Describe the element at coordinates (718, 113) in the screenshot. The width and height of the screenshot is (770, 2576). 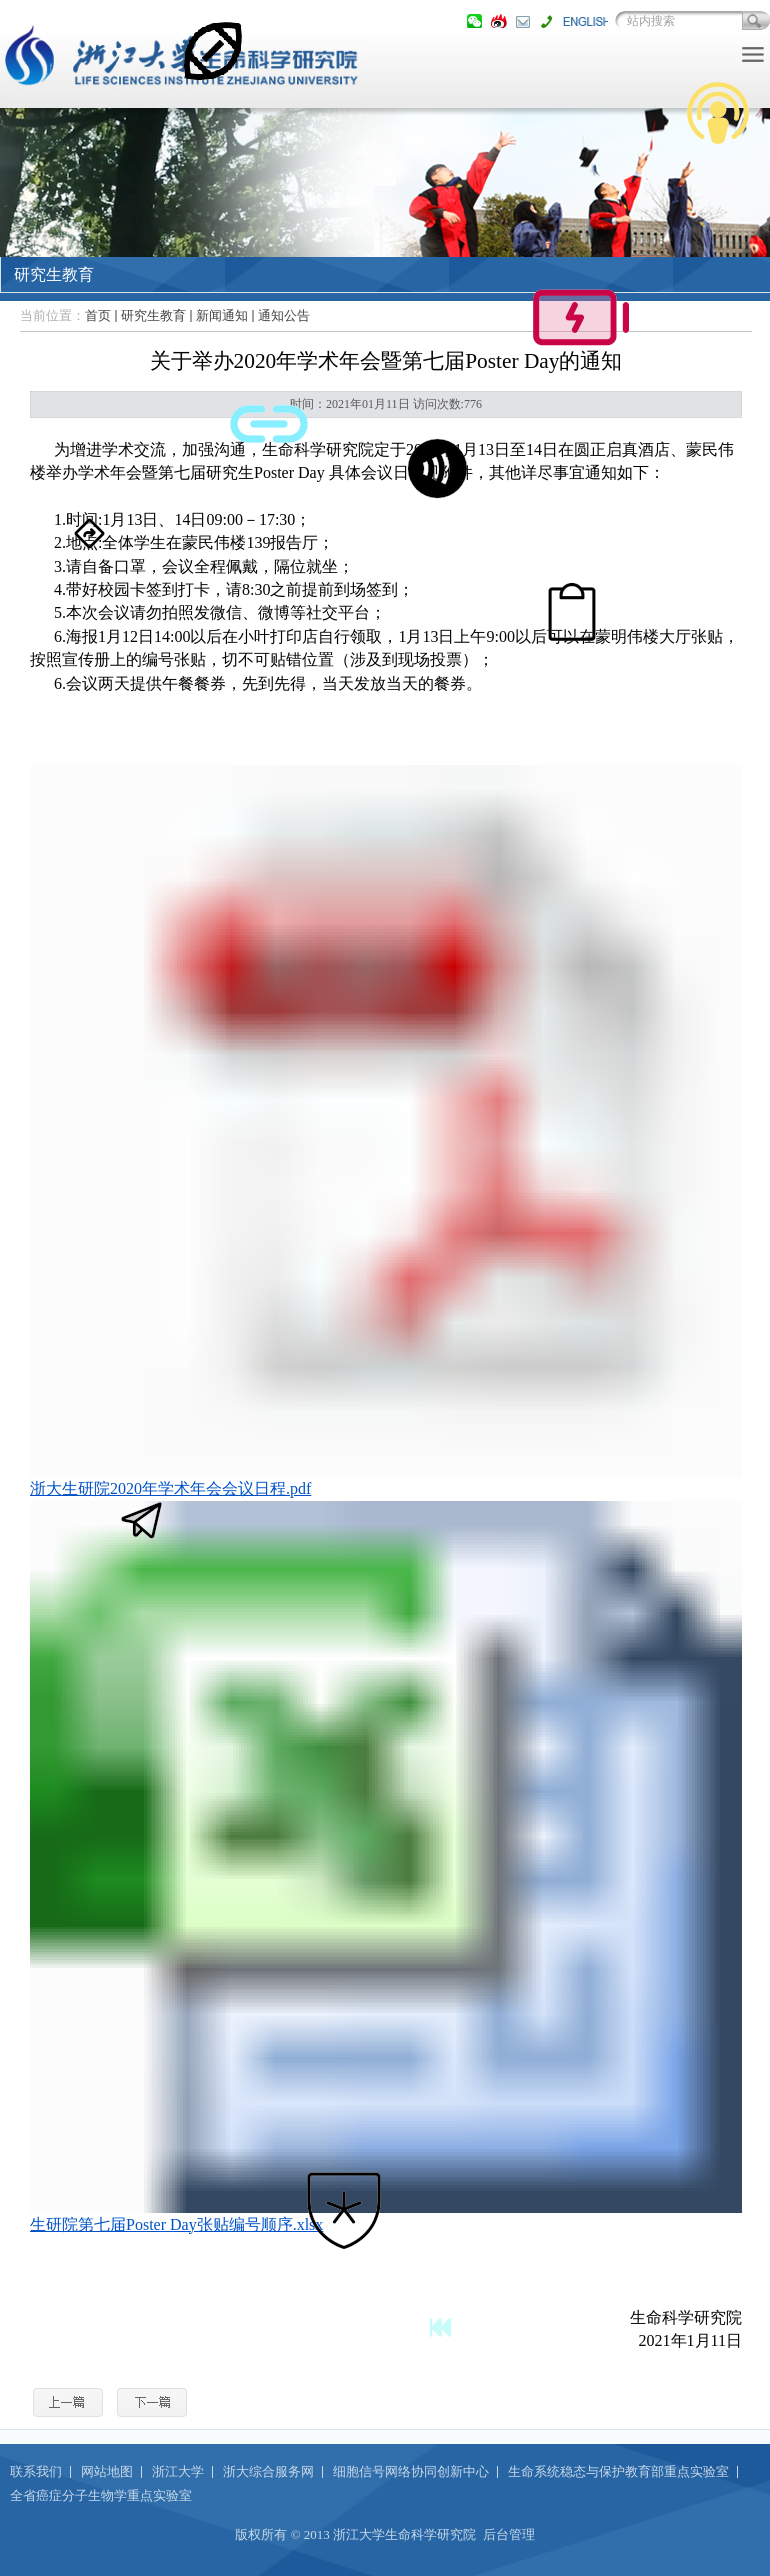
I see `open apple podcasts` at that location.